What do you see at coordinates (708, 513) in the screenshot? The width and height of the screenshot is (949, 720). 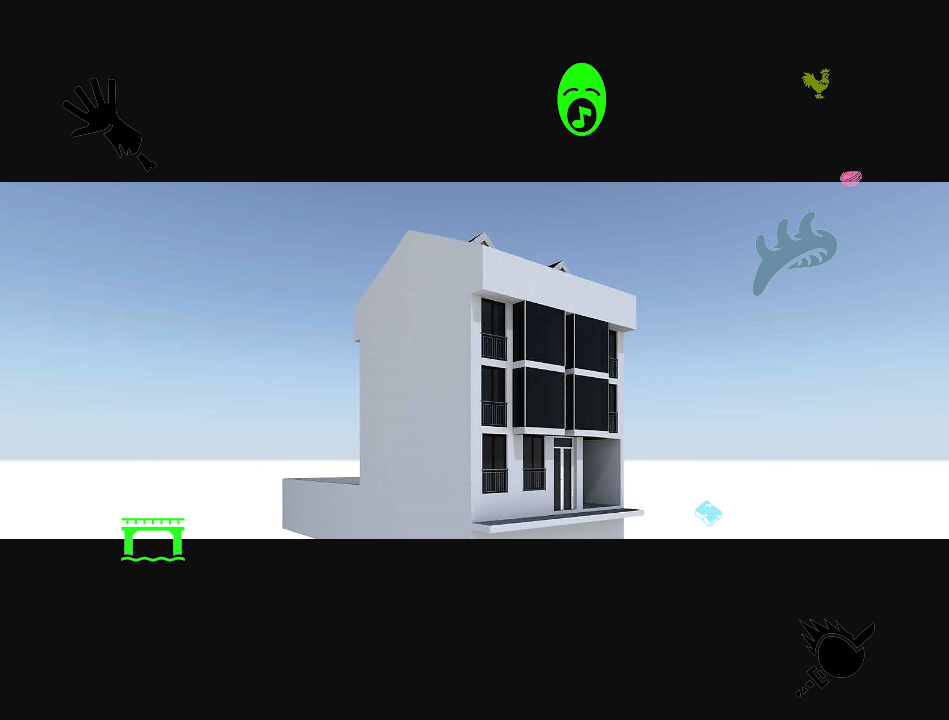 I see `view ancient artifacts or relics in inventory` at bounding box center [708, 513].